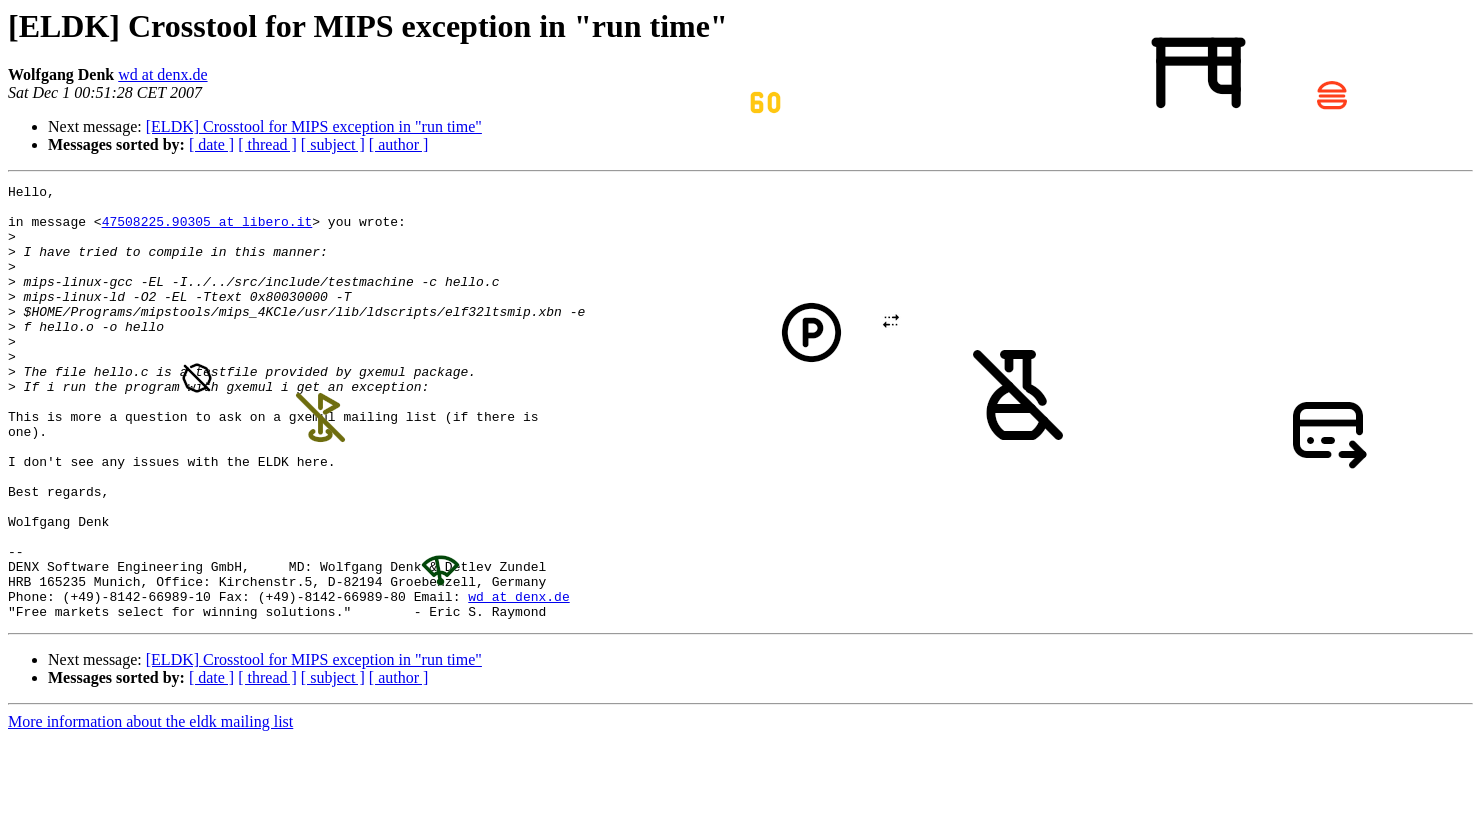 The height and width of the screenshot is (826, 1481). I want to click on disable lab or experimental features, so click(1018, 395).